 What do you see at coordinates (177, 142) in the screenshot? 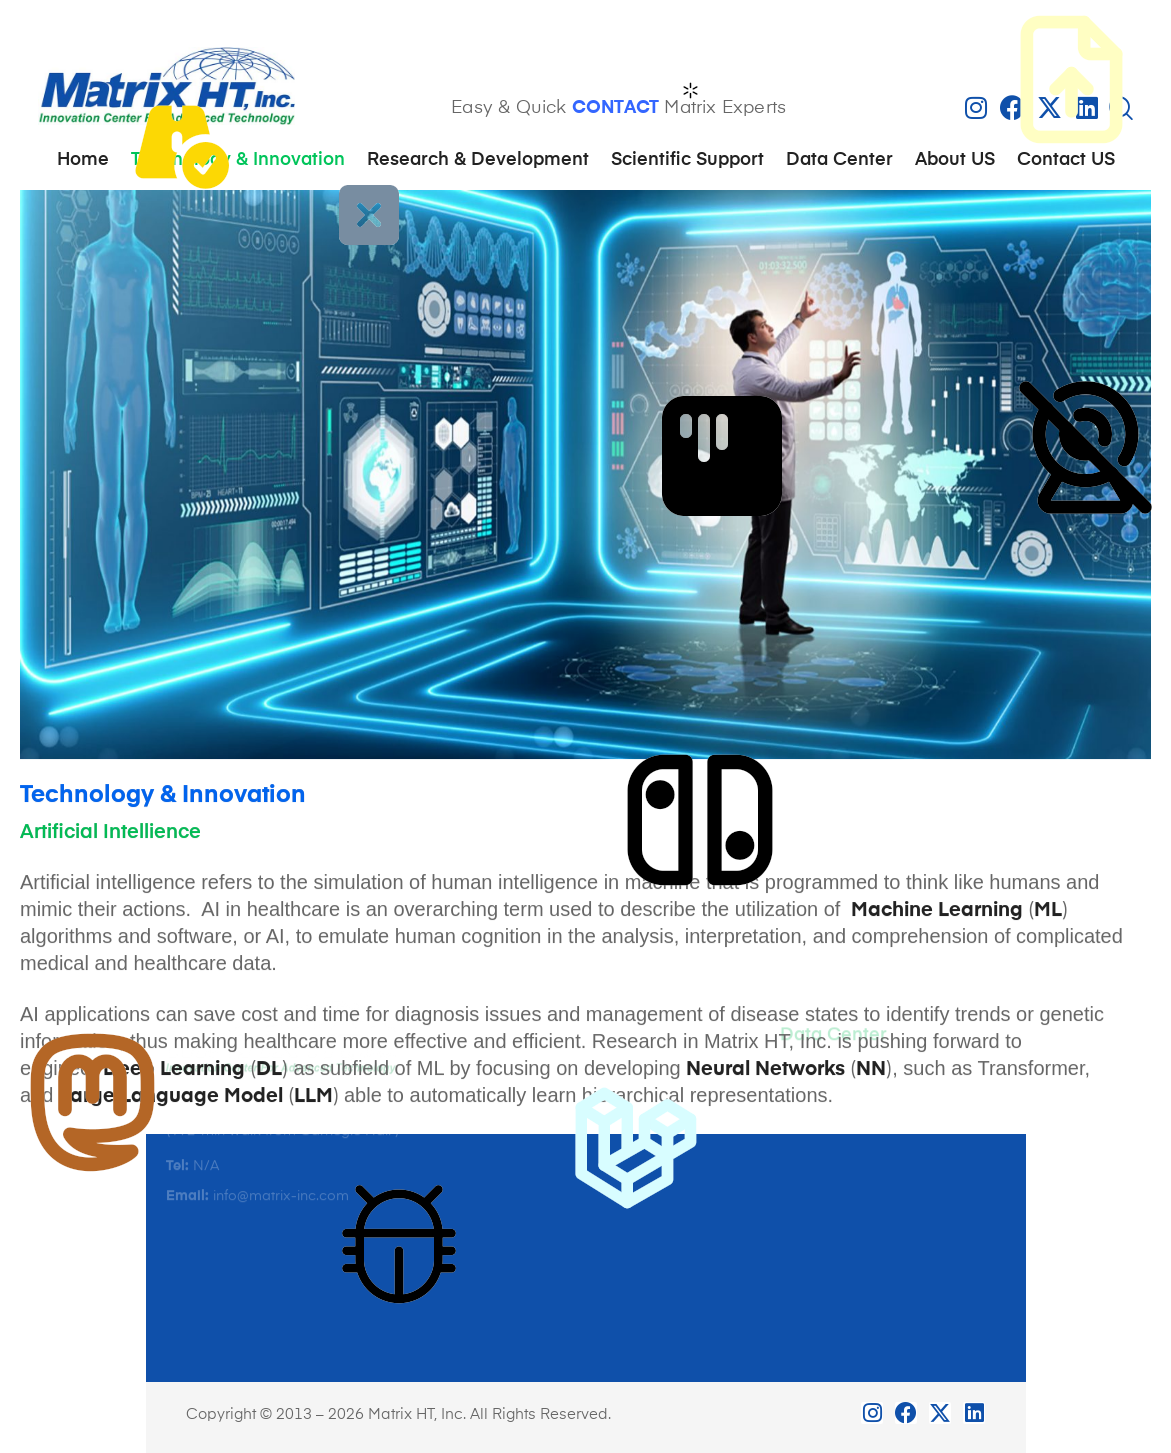
I see `route or destination confirmed` at bounding box center [177, 142].